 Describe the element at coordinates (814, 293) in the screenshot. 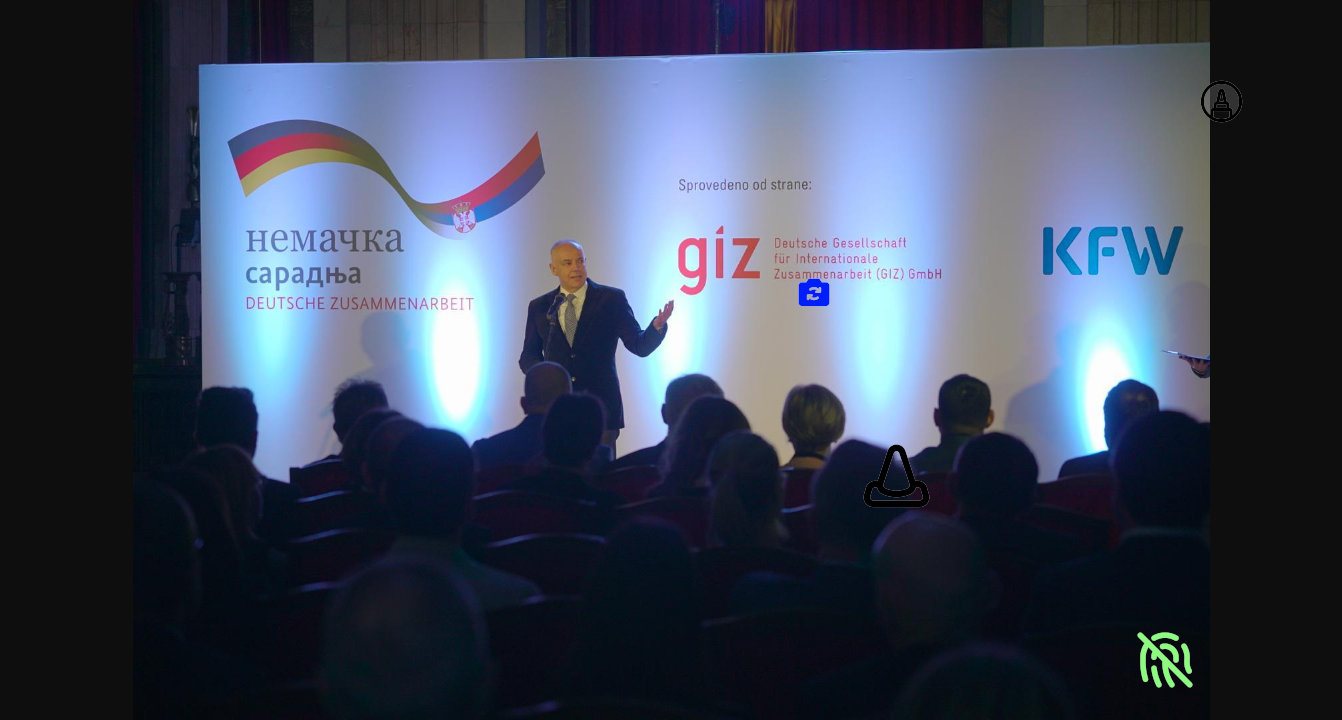

I see `switch between front and rear camera` at that location.